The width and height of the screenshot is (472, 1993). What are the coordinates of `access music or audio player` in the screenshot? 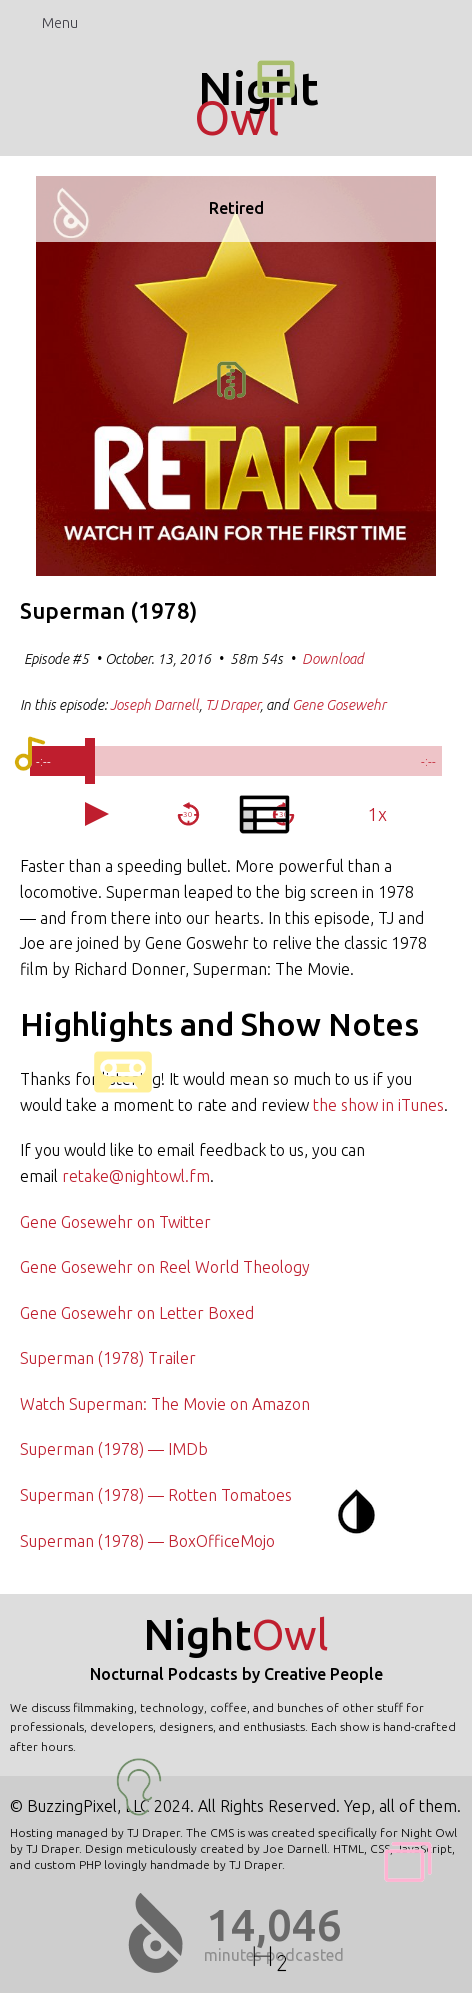 It's located at (30, 753).